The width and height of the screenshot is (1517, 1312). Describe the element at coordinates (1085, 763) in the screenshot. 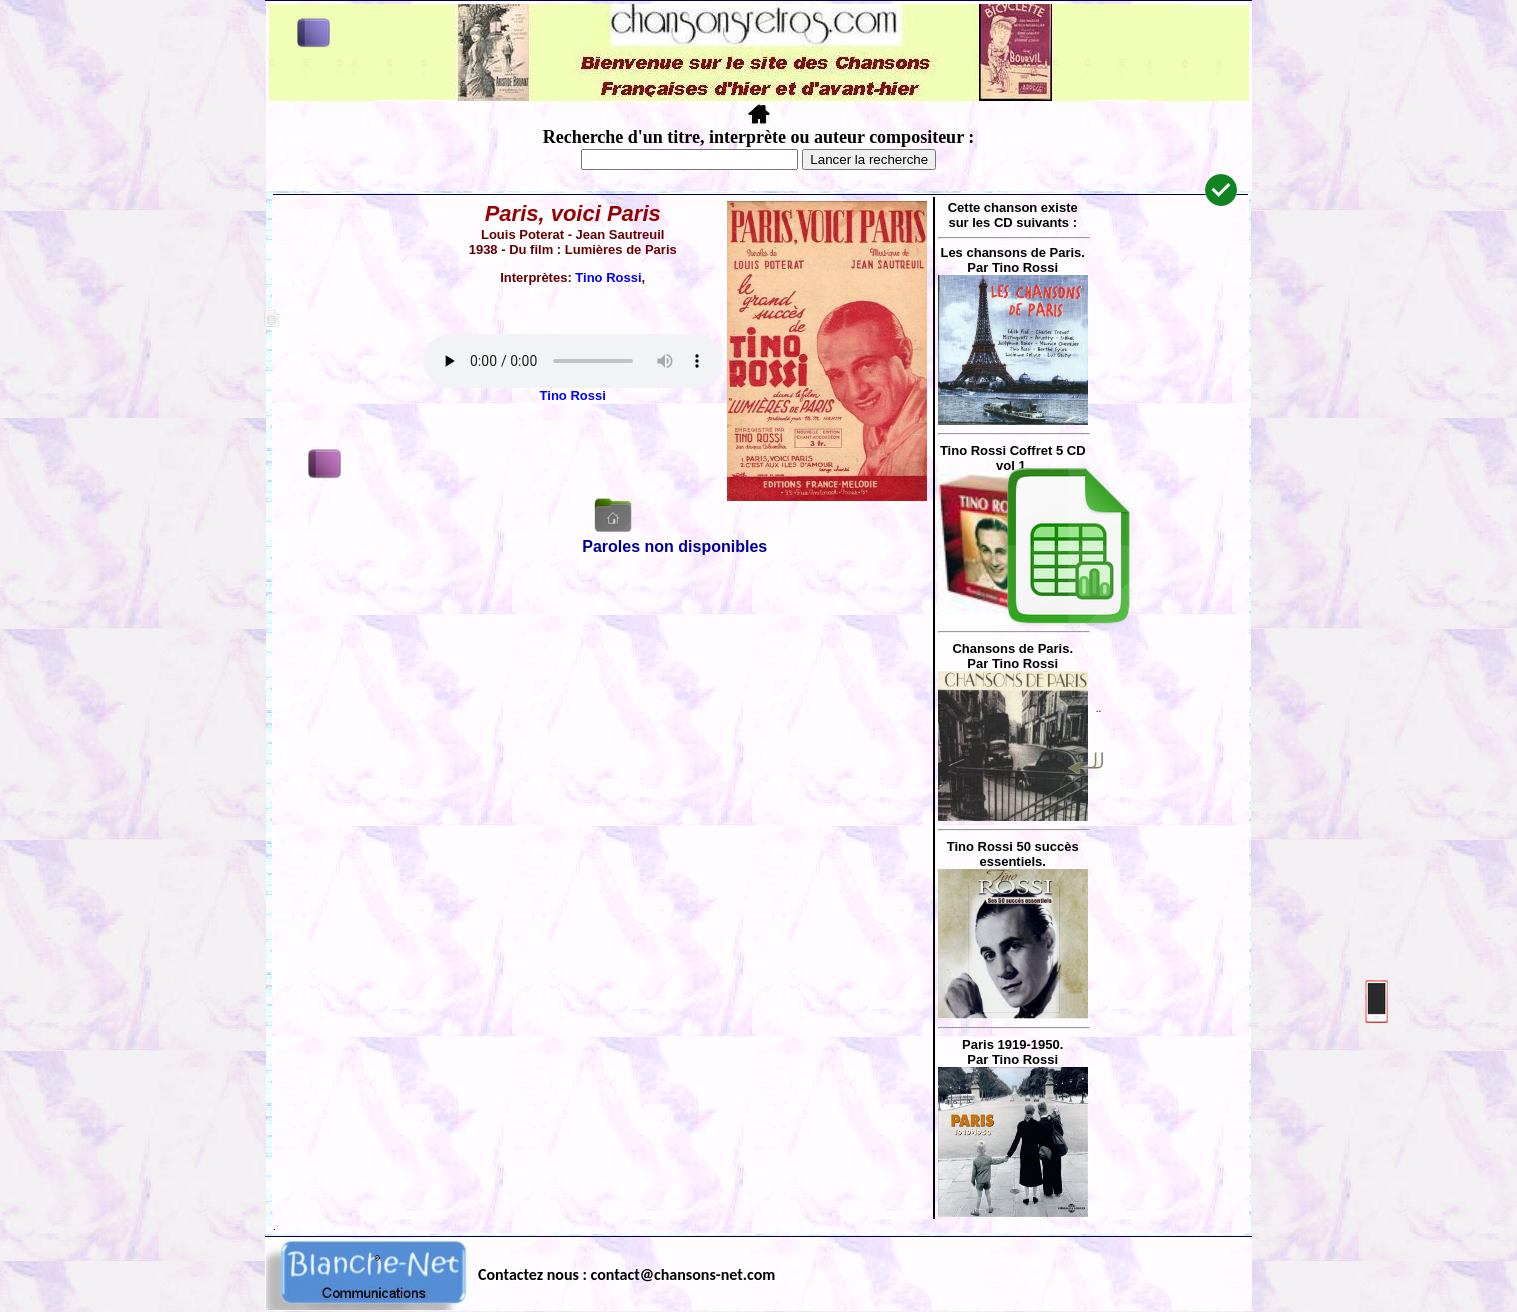

I see `reply to all recipients of an email` at that location.